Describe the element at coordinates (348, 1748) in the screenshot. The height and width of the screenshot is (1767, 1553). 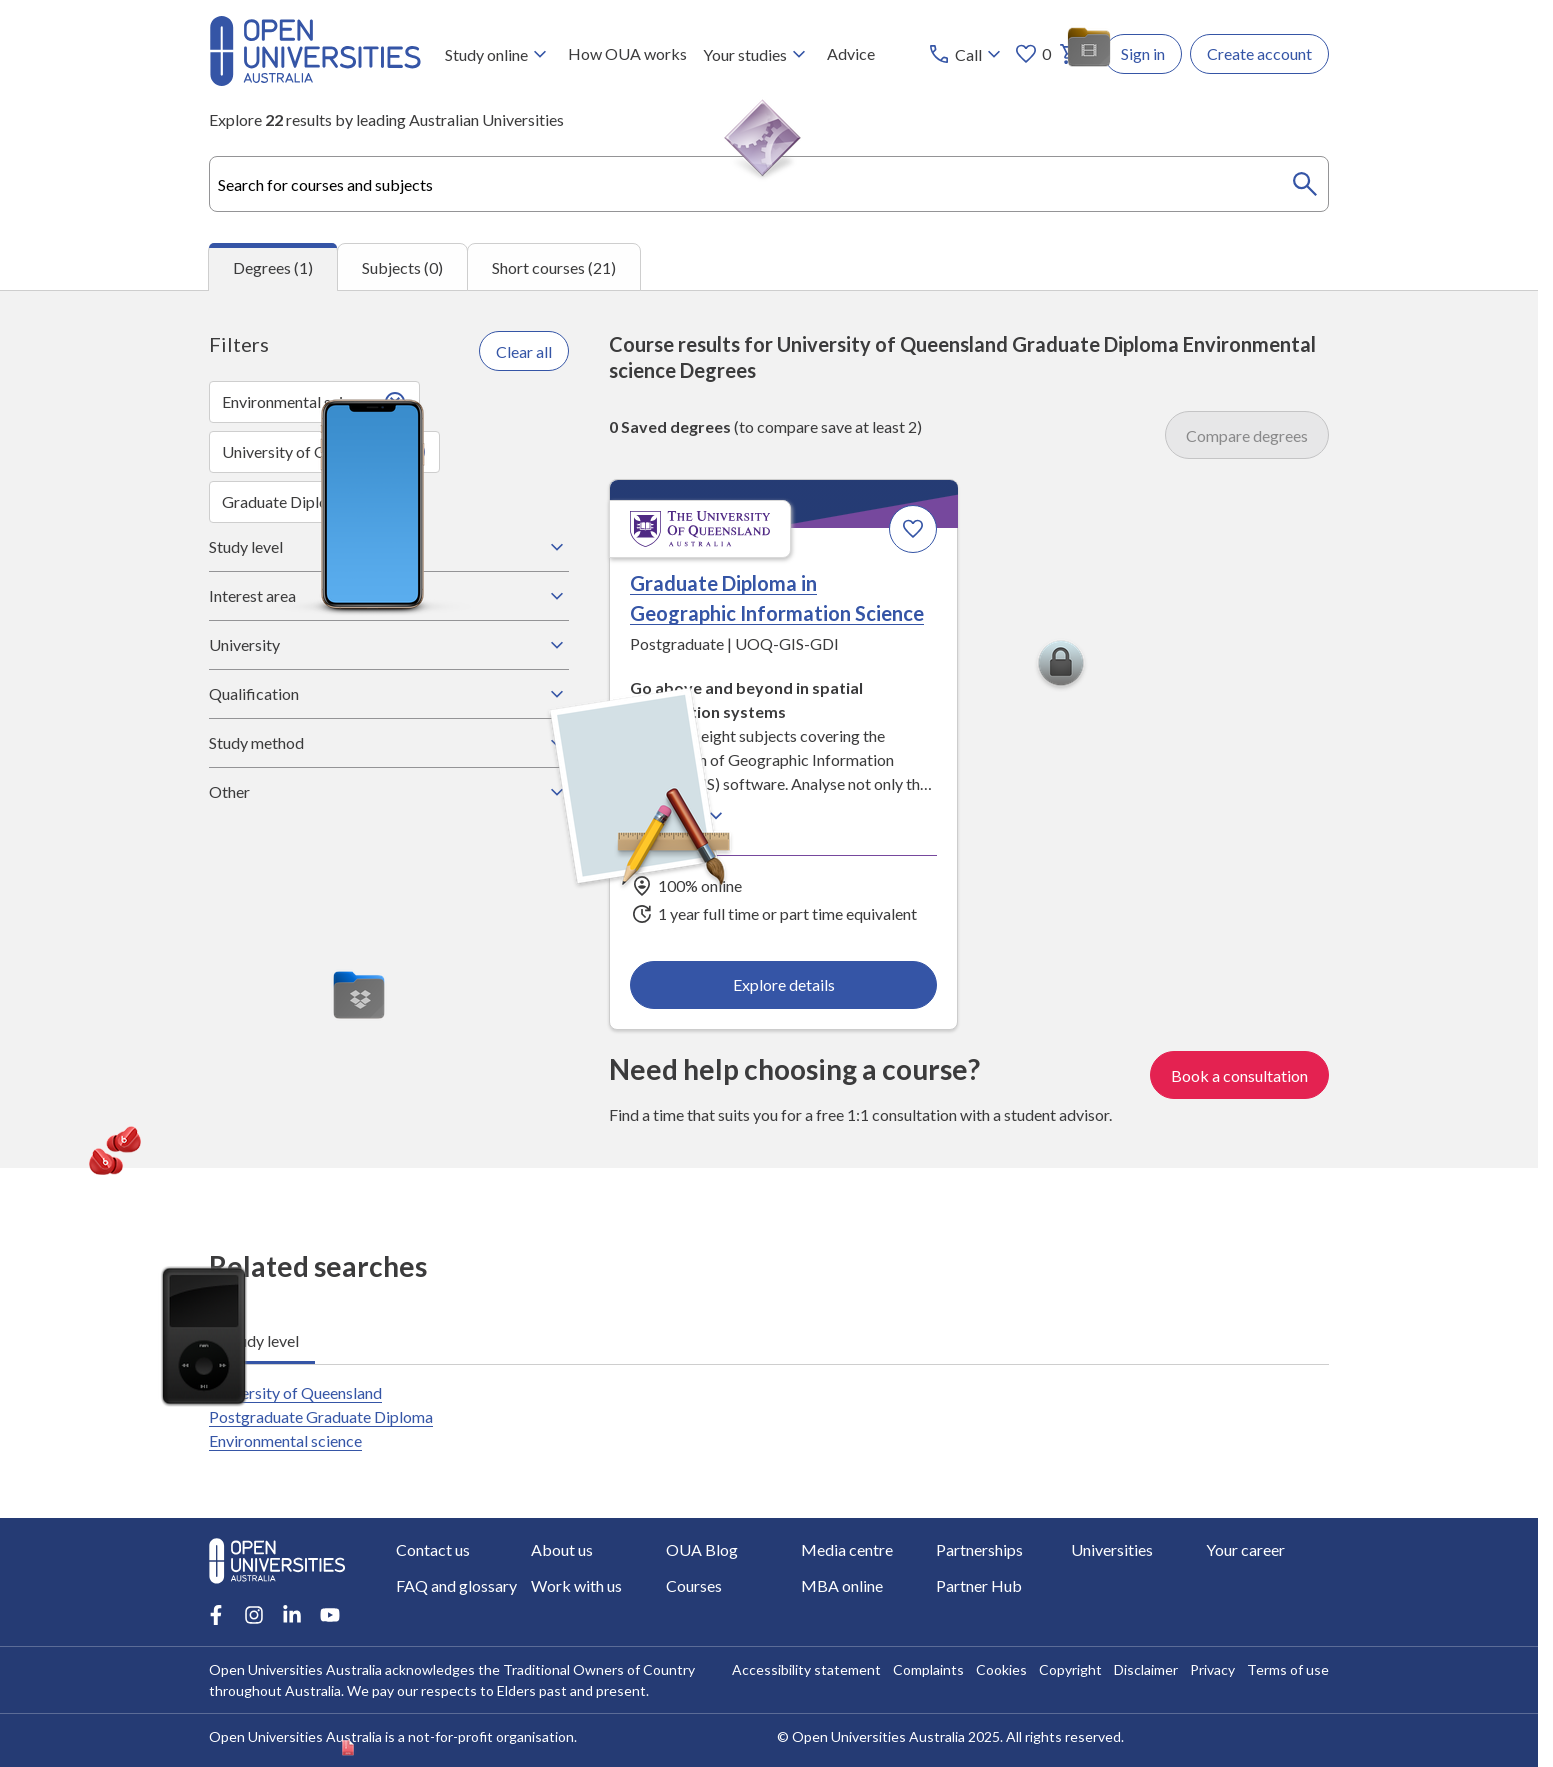
I see `a zstd-compressed tar archive file` at that location.